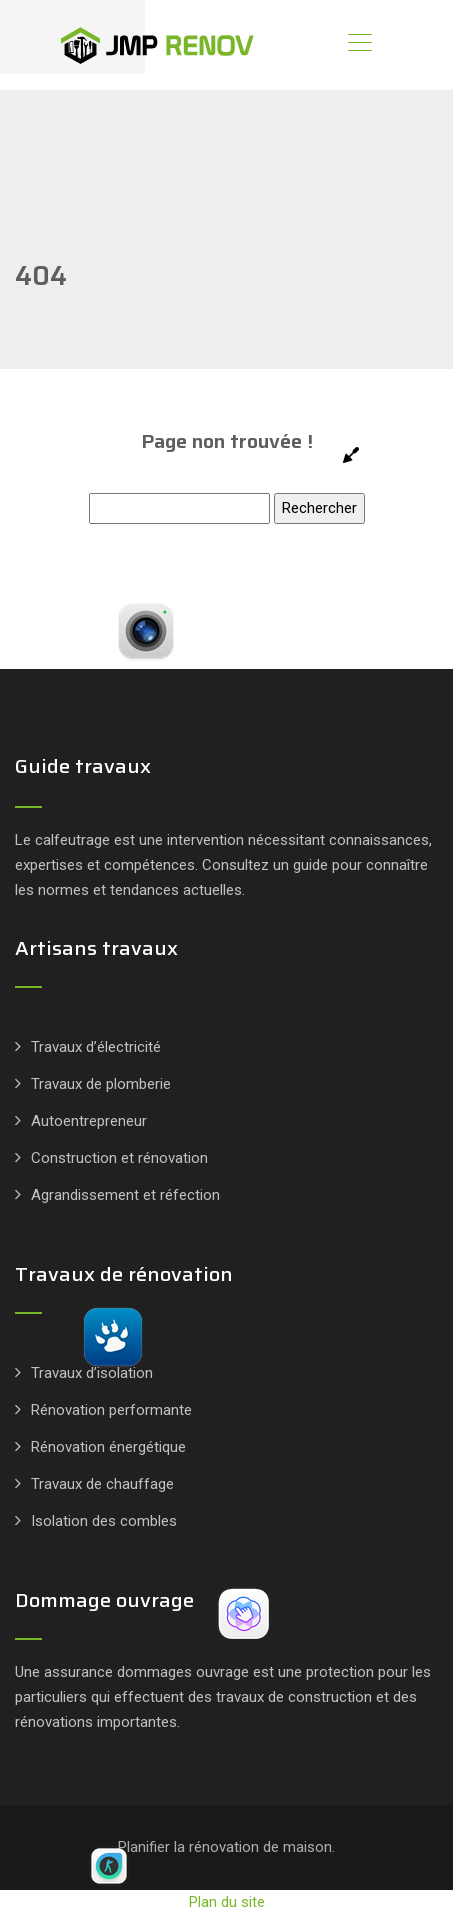 This screenshot has height=1915, width=453. What do you see at coordinates (109, 1866) in the screenshot?
I see `open css editing application` at bounding box center [109, 1866].